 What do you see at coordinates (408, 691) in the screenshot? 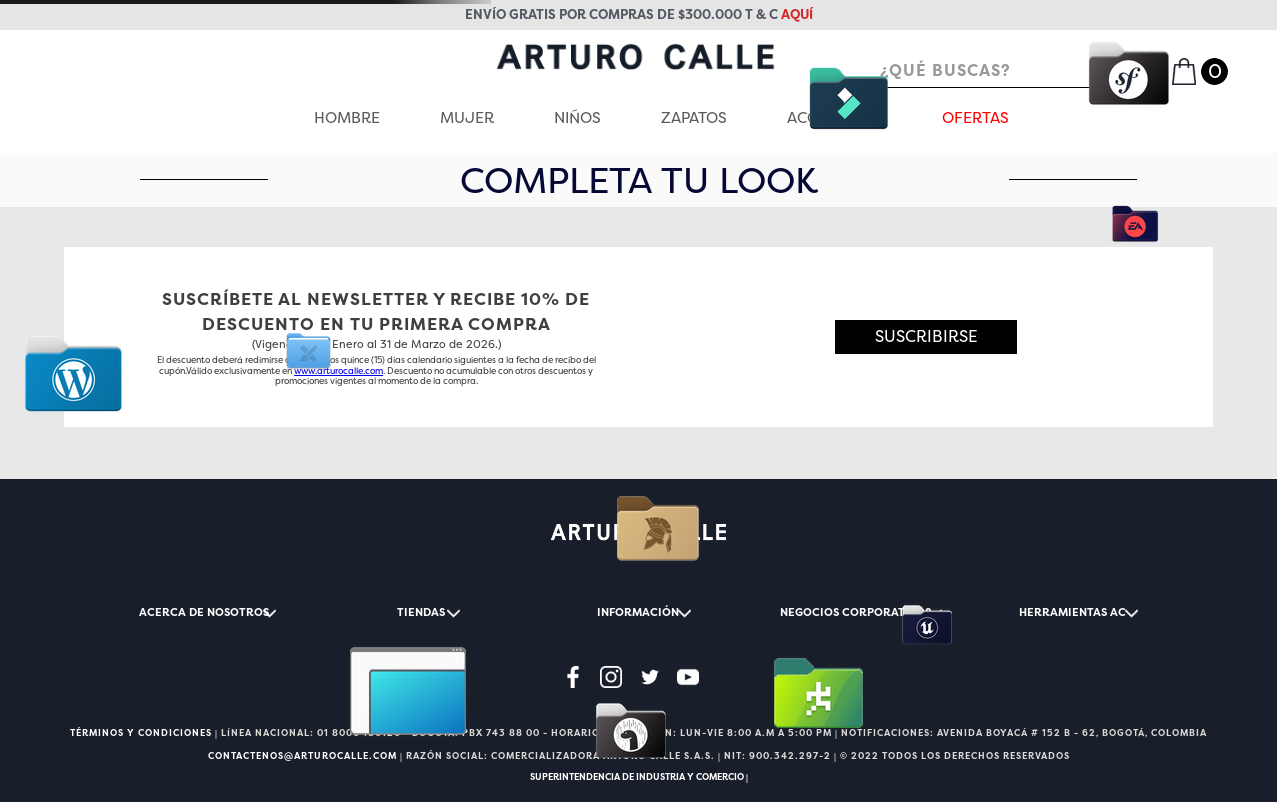
I see `open desktop view` at bounding box center [408, 691].